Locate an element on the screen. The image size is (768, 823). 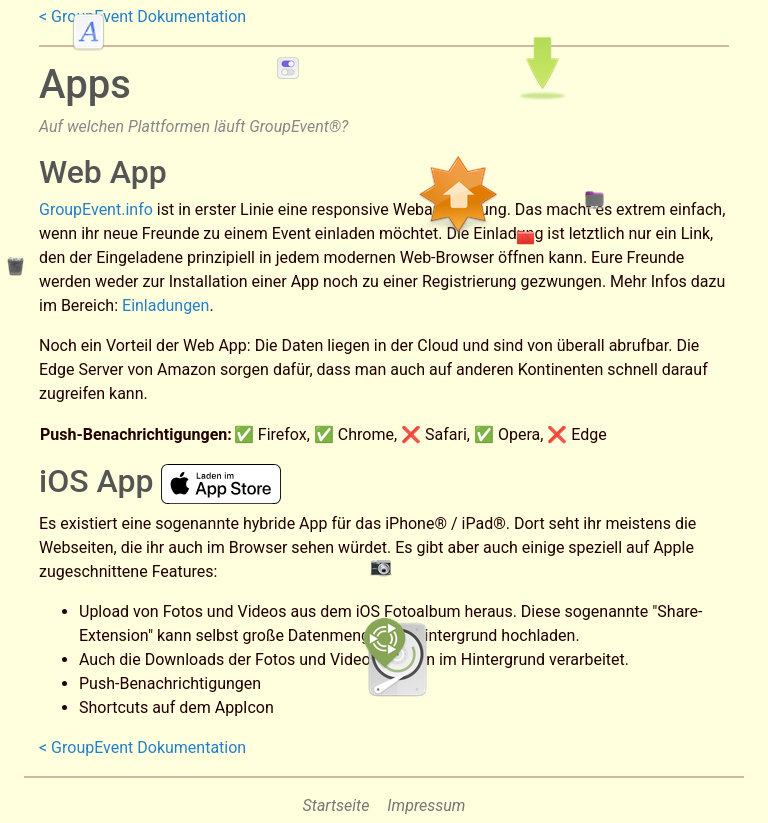
open your documents folder is located at coordinates (525, 237).